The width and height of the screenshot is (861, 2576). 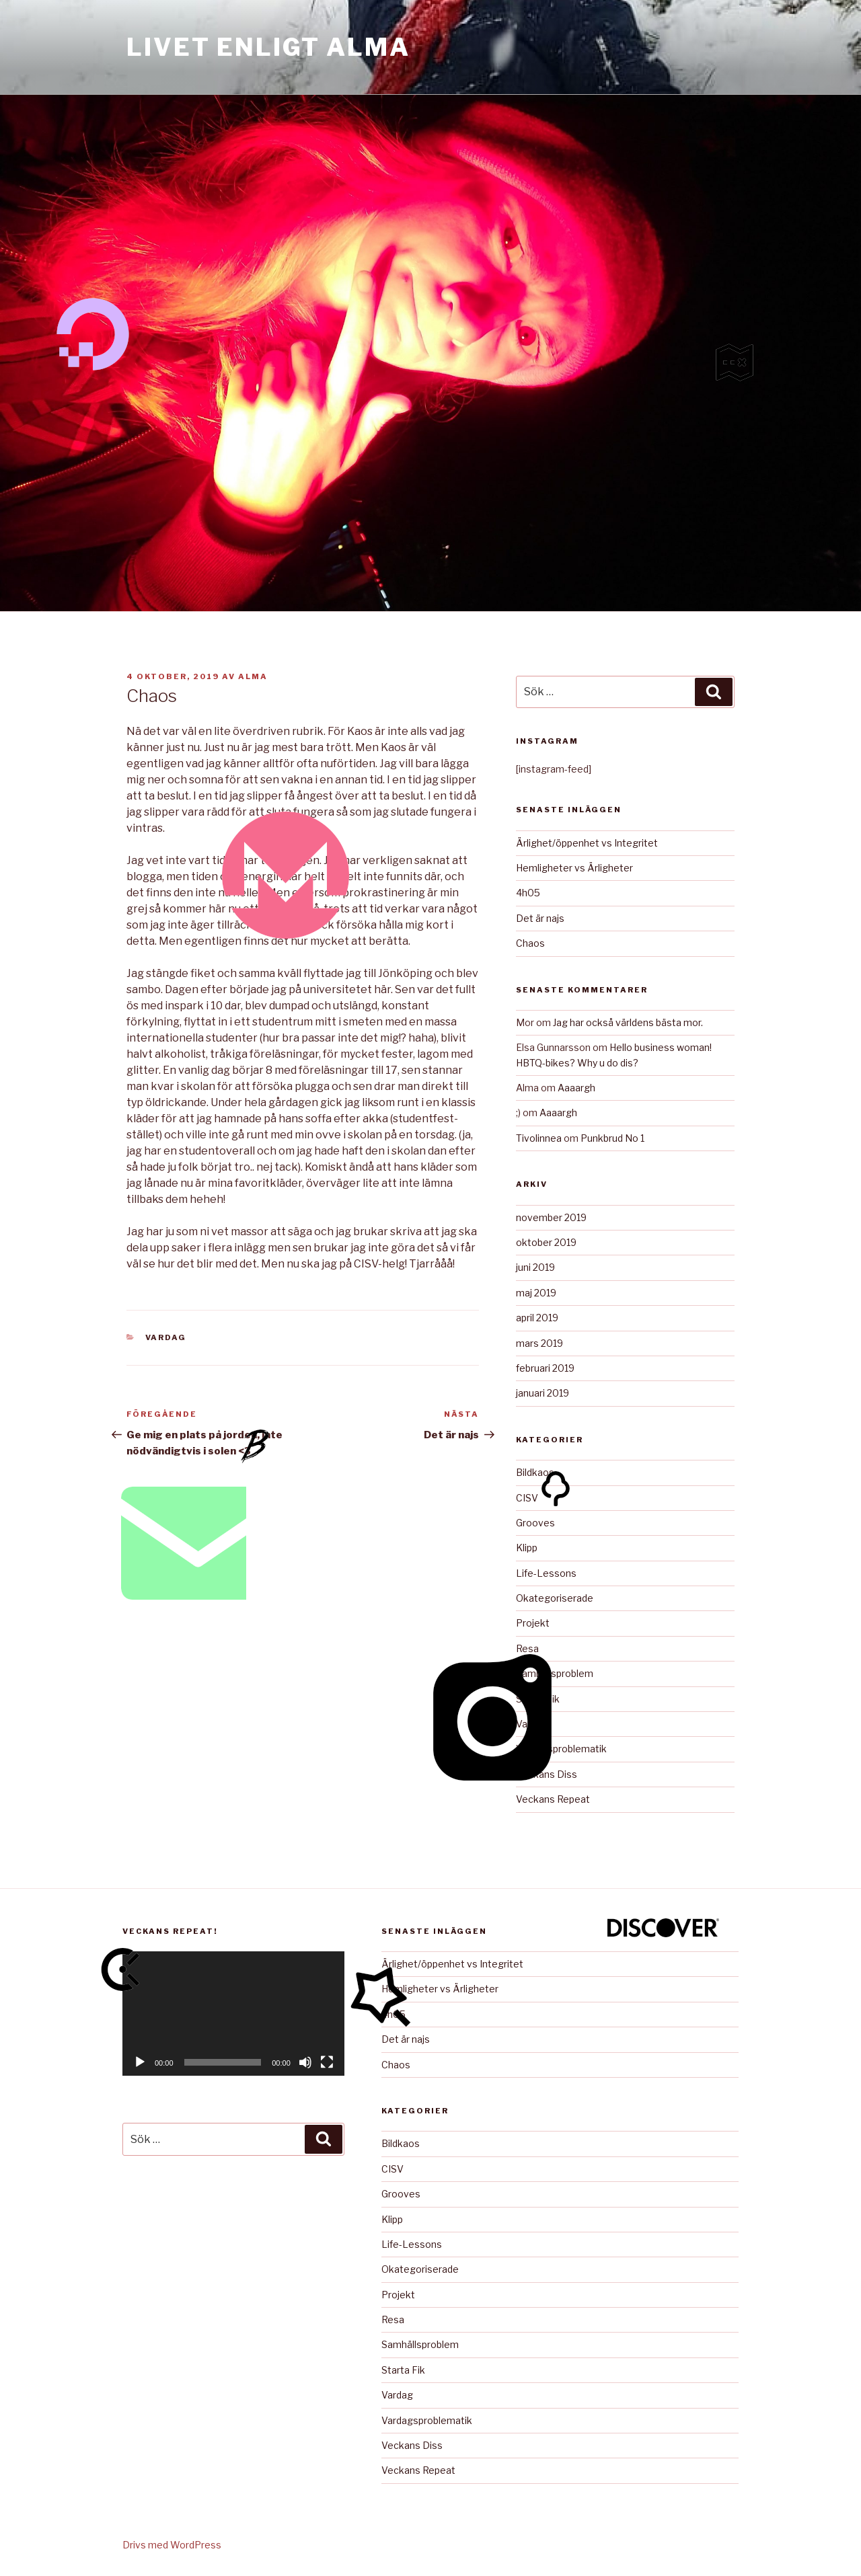 What do you see at coordinates (380, 1996) in the screenshot?
I see `apply magic or auto-enhance effects` at bounding box center [380, 1996].